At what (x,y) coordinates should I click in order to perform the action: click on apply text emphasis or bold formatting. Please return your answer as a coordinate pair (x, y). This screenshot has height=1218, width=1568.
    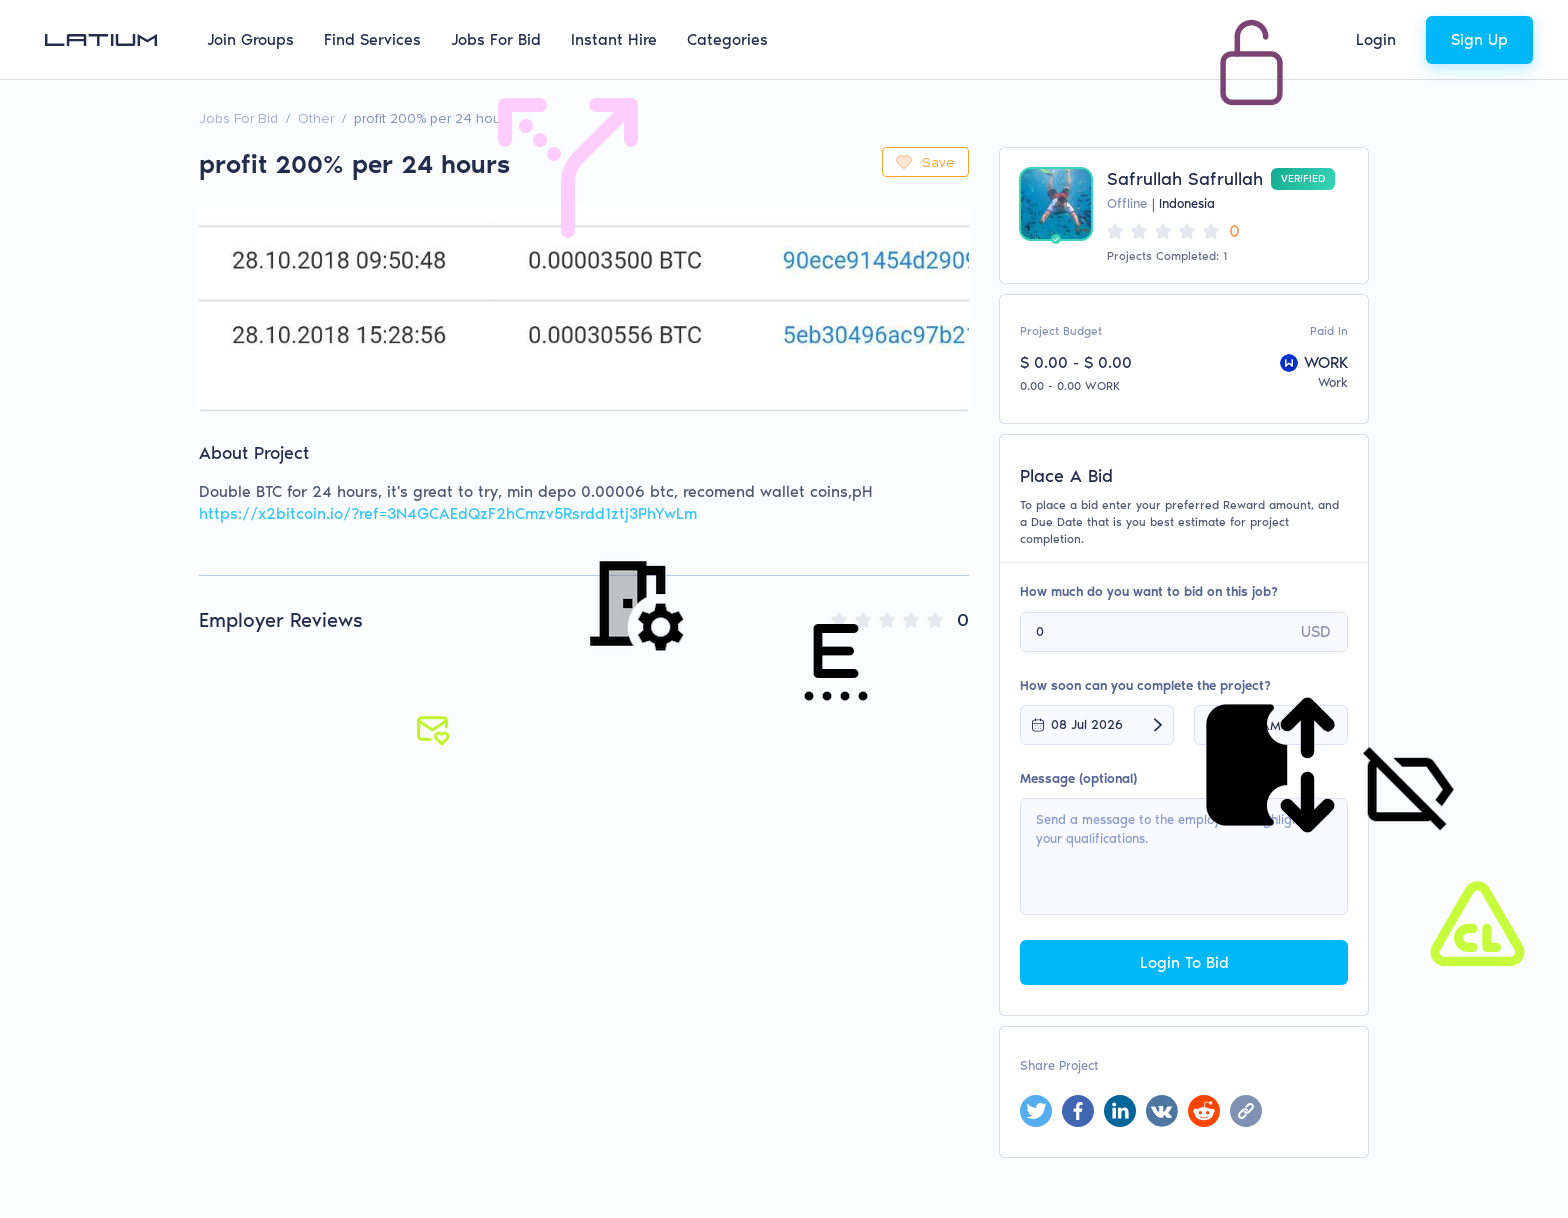
    Looking at the image, I should click on (836, 660).